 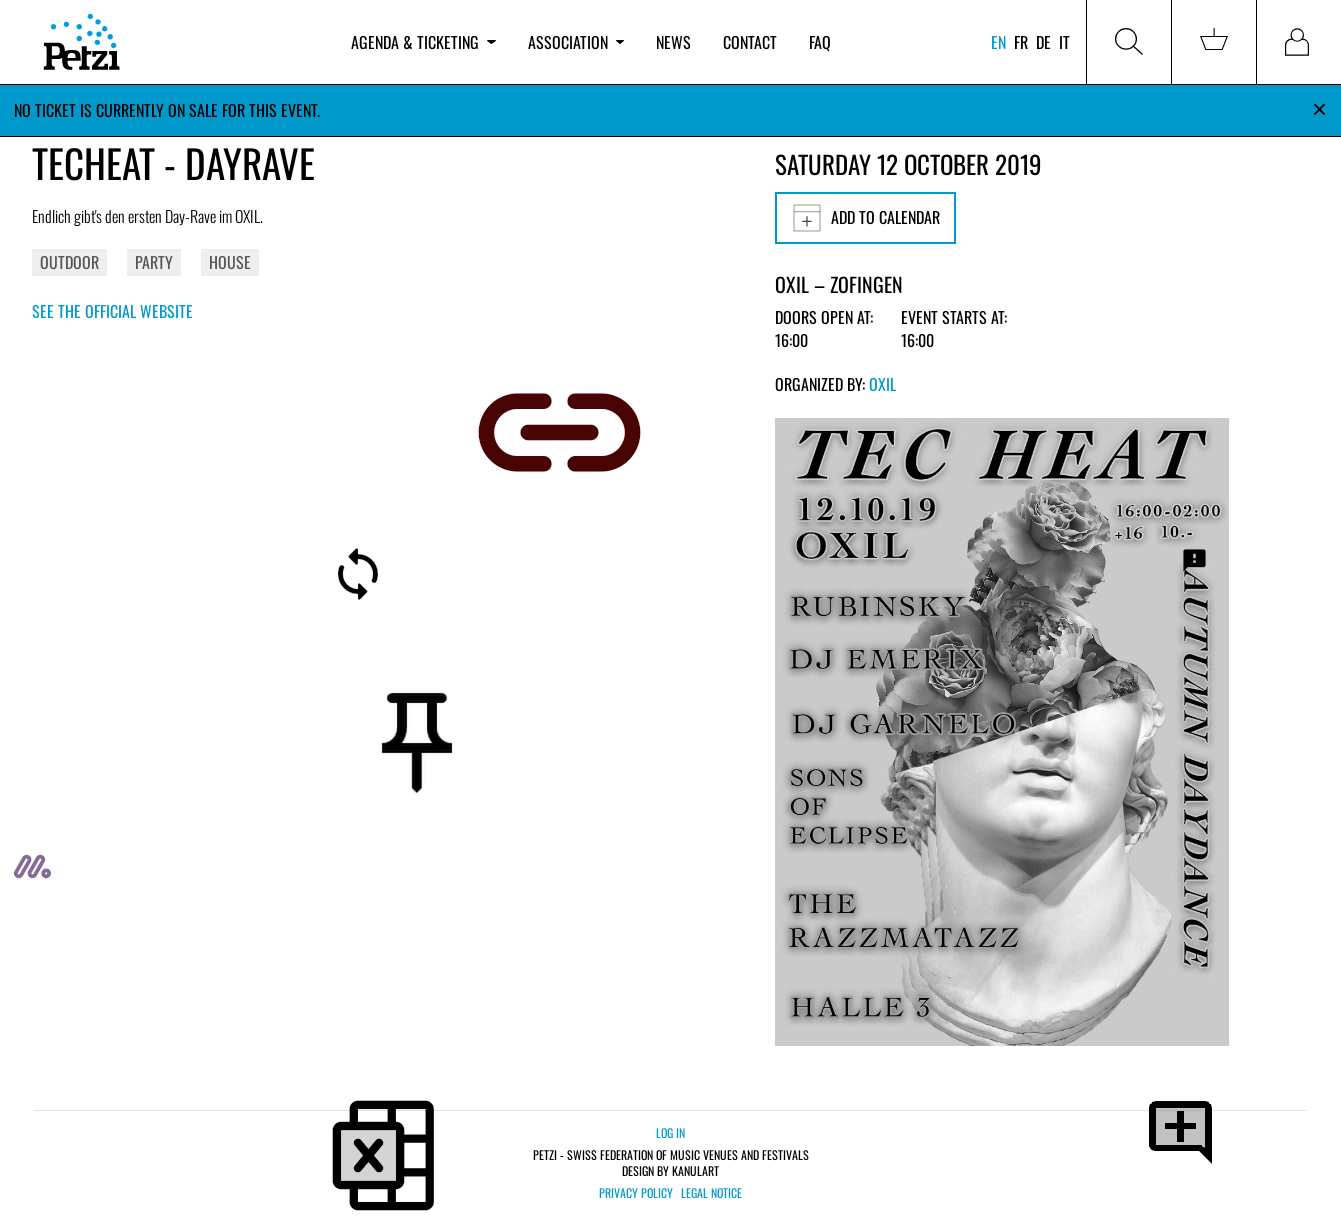 What do you see at coordinates (1180, 1132) in the screenshot?
I see `add a new comment` at bounding box center [1180, 1132].